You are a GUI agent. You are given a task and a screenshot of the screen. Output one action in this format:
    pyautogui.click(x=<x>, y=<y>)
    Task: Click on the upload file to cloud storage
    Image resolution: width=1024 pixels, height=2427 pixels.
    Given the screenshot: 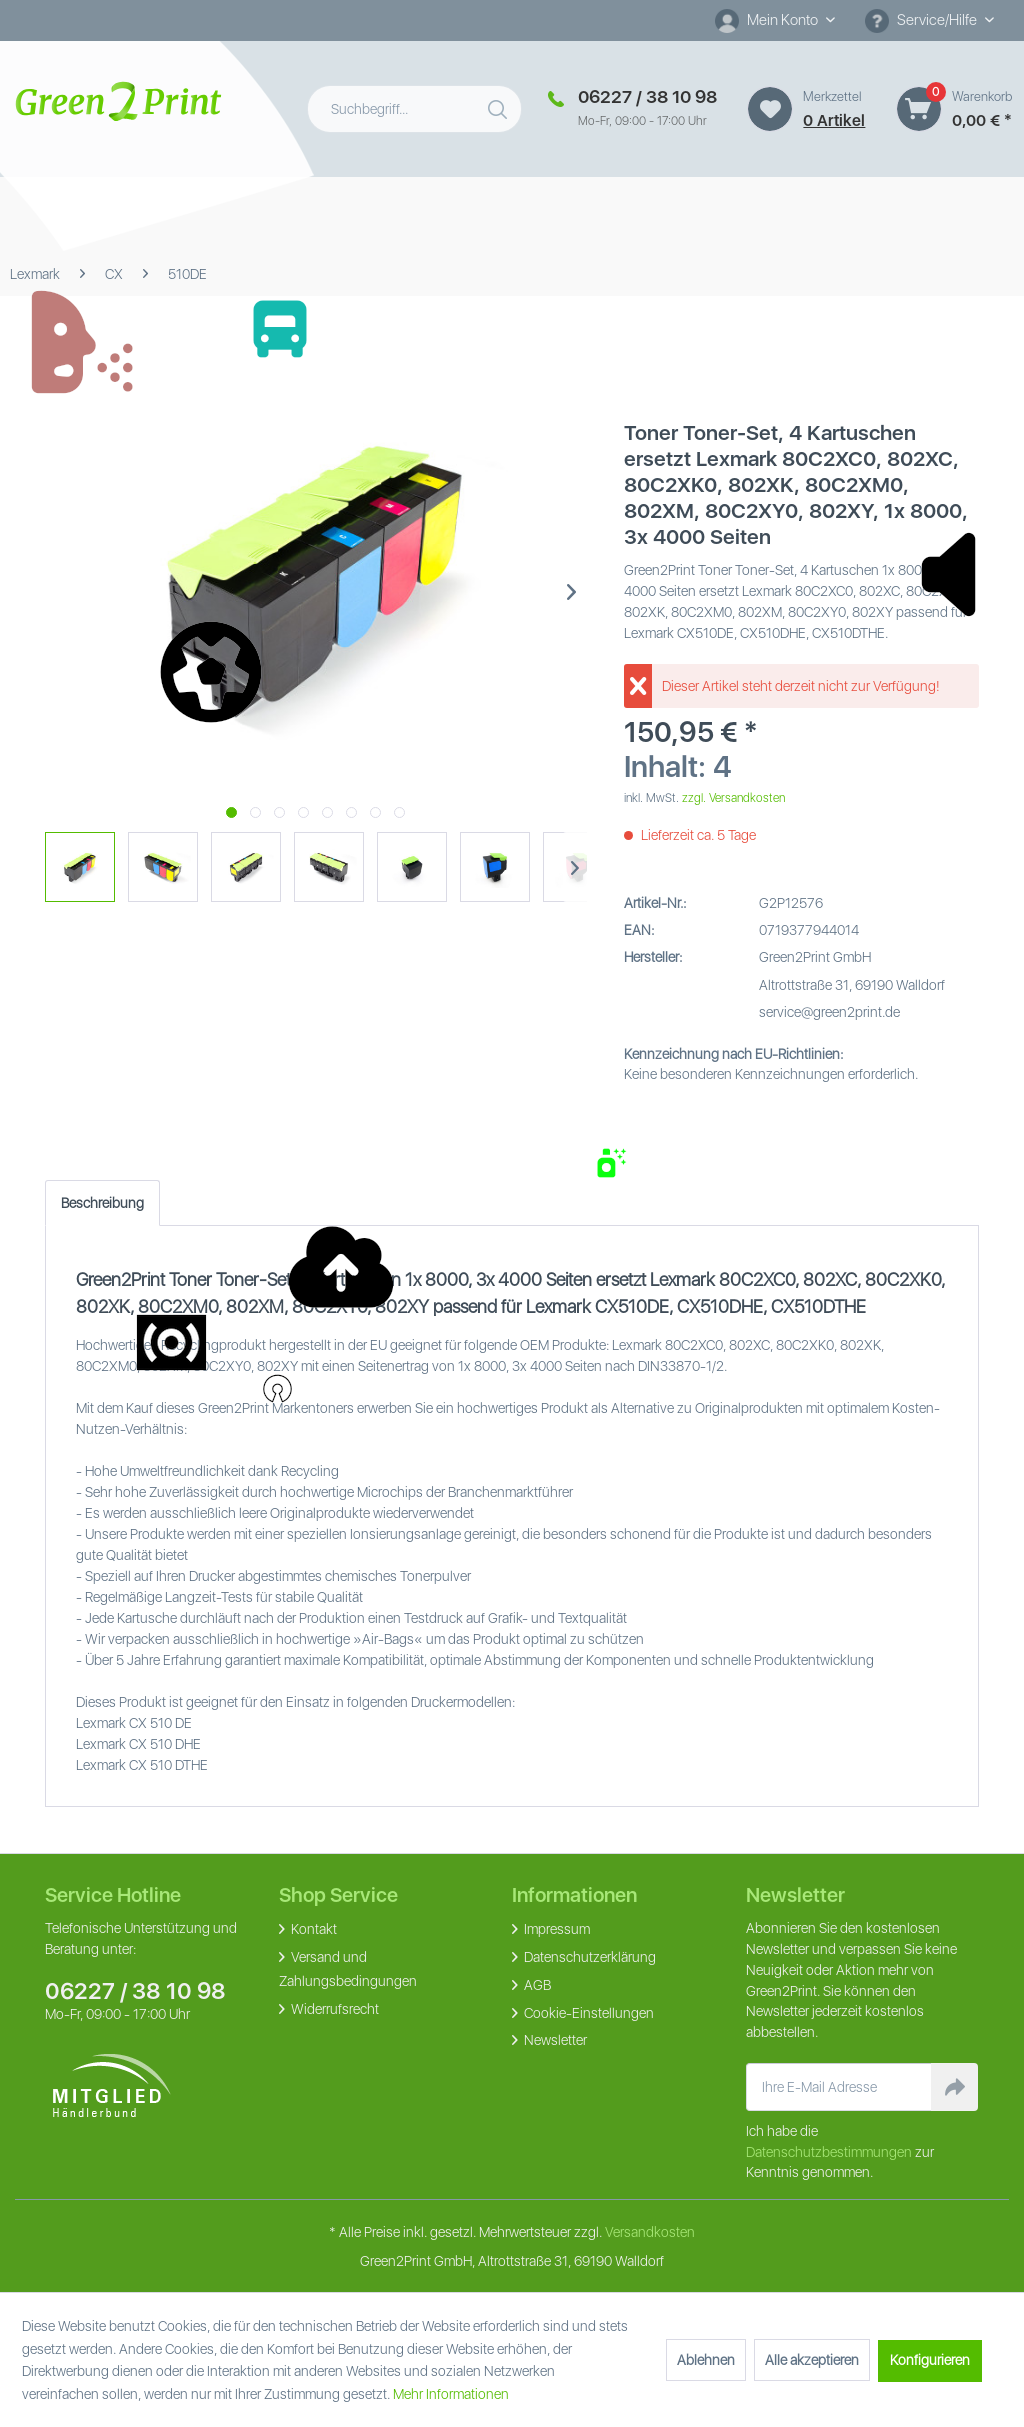 What is the action you would take?
    pyautogui.click(x=341, y=1267)
    